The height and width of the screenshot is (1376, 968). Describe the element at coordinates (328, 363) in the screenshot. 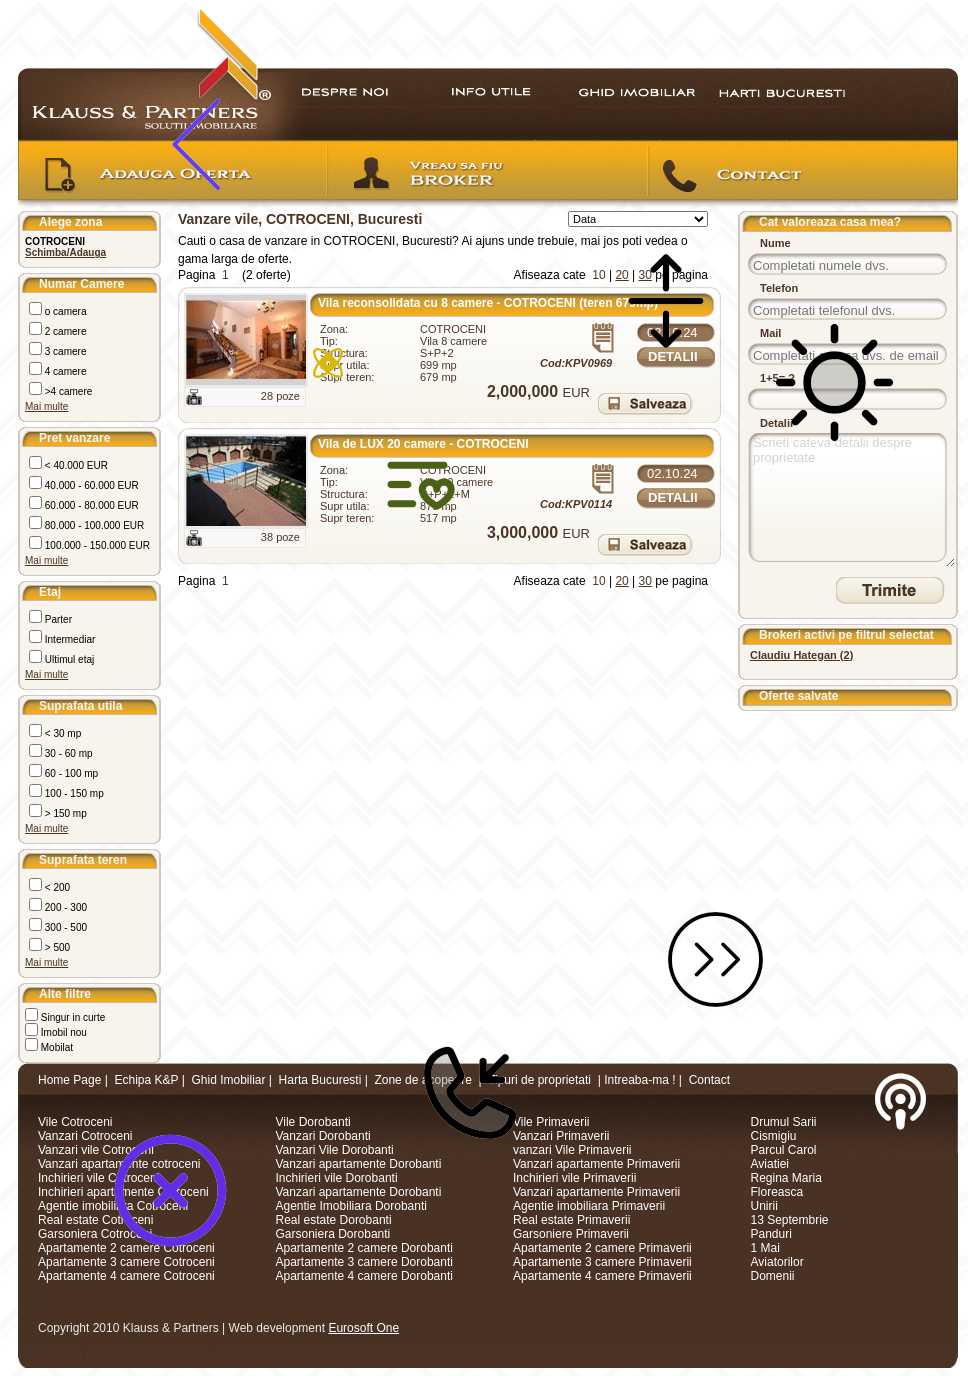

I see `access science or chemistry tools` at that location.